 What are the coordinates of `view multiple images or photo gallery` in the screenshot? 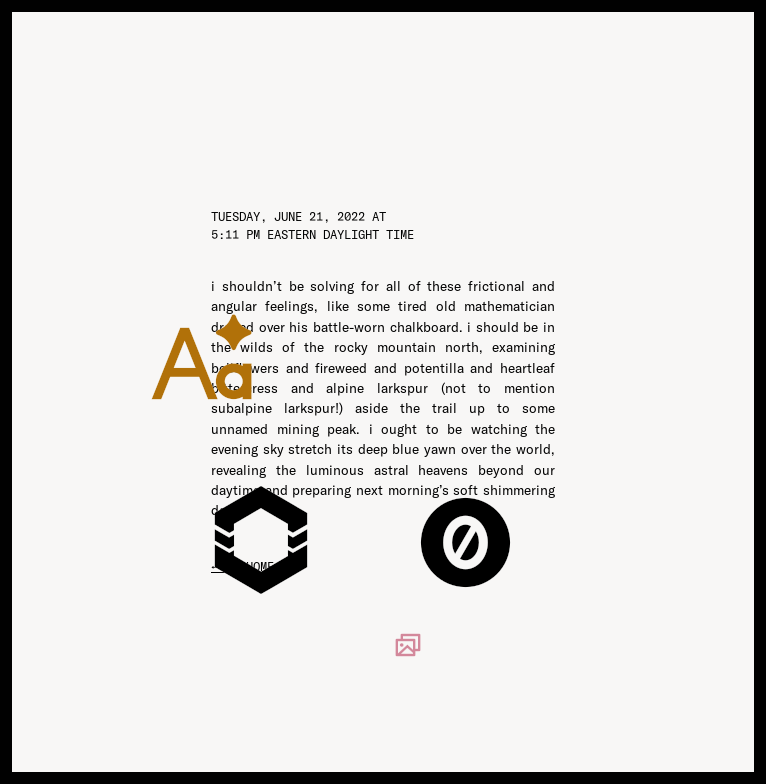 It's located at (408, 645).